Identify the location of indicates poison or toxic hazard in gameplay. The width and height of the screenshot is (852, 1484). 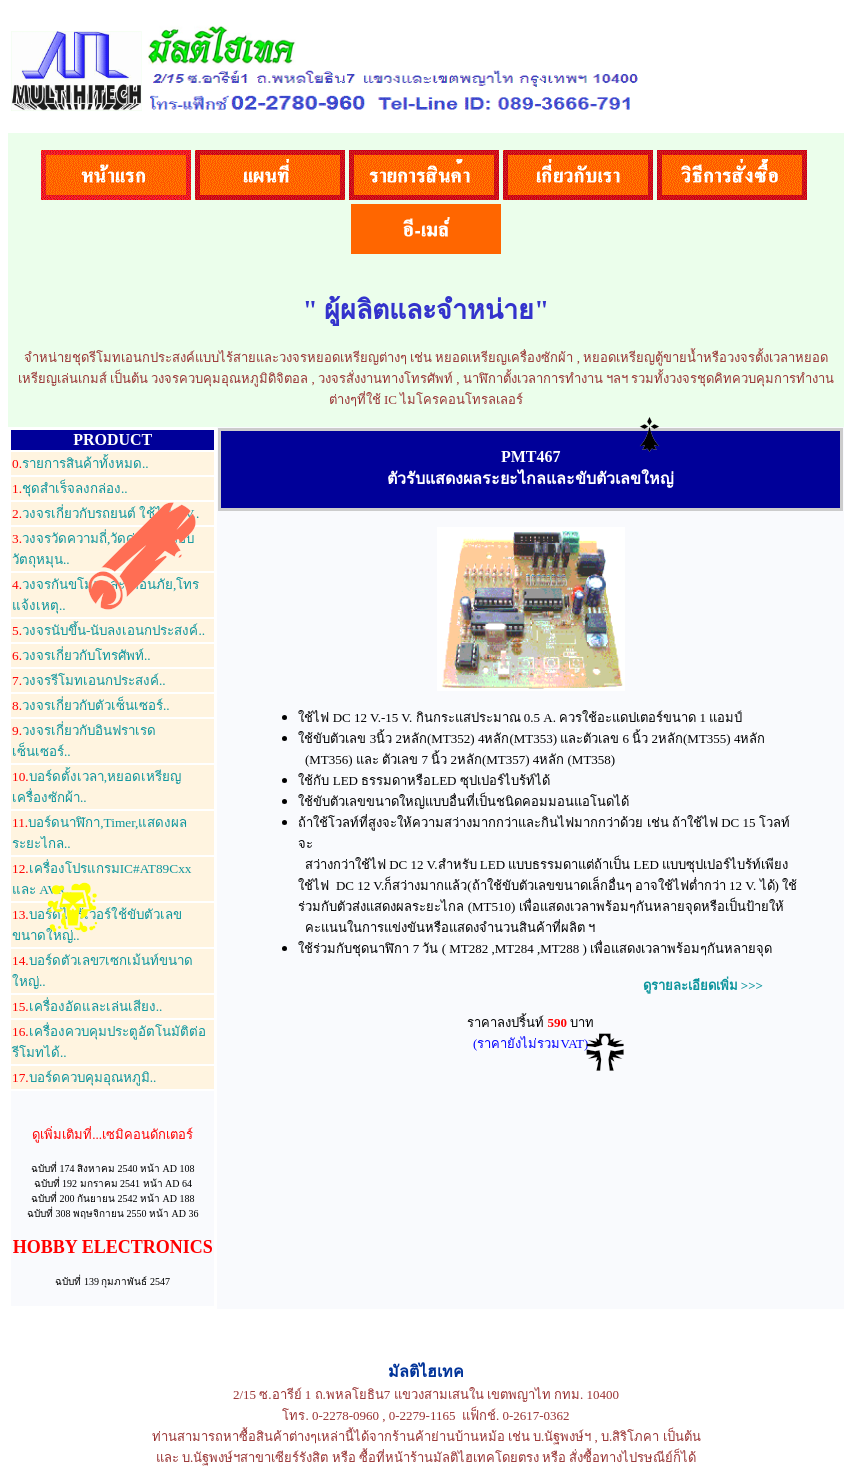
(72, 907).